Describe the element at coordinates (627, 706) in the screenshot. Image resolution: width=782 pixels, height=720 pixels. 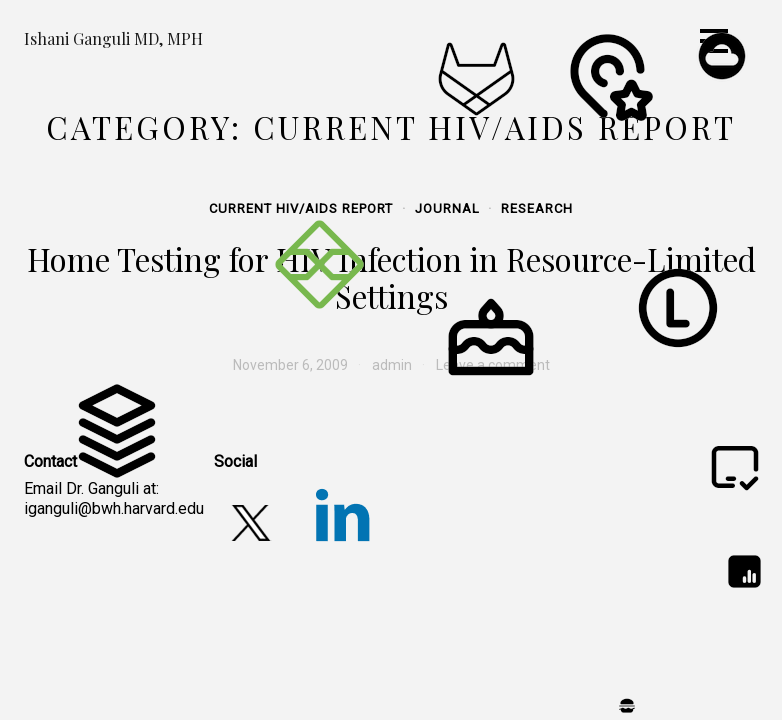
I see `open navigation menu` at that location.